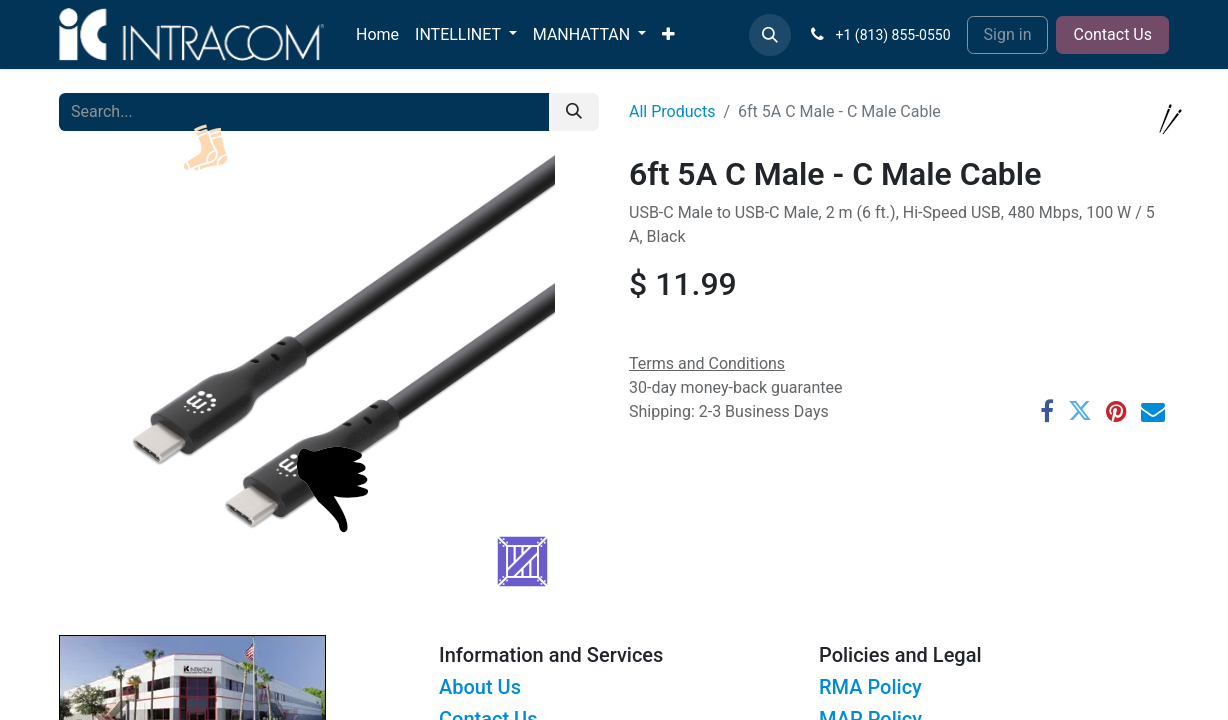 This screenshot has height=720, width=1228. What do you see at coordinates (1170, 119) in the screenshot?
I see `browse asian cuisine or restaurants` at bounding box center [1170, 119].